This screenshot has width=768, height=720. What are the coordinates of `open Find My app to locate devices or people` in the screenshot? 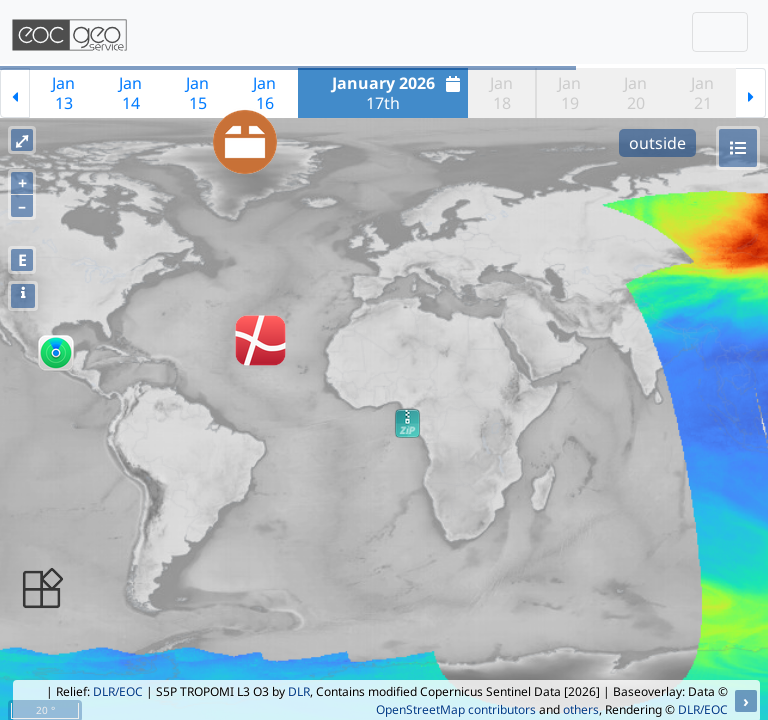 It's located at (56, 353).